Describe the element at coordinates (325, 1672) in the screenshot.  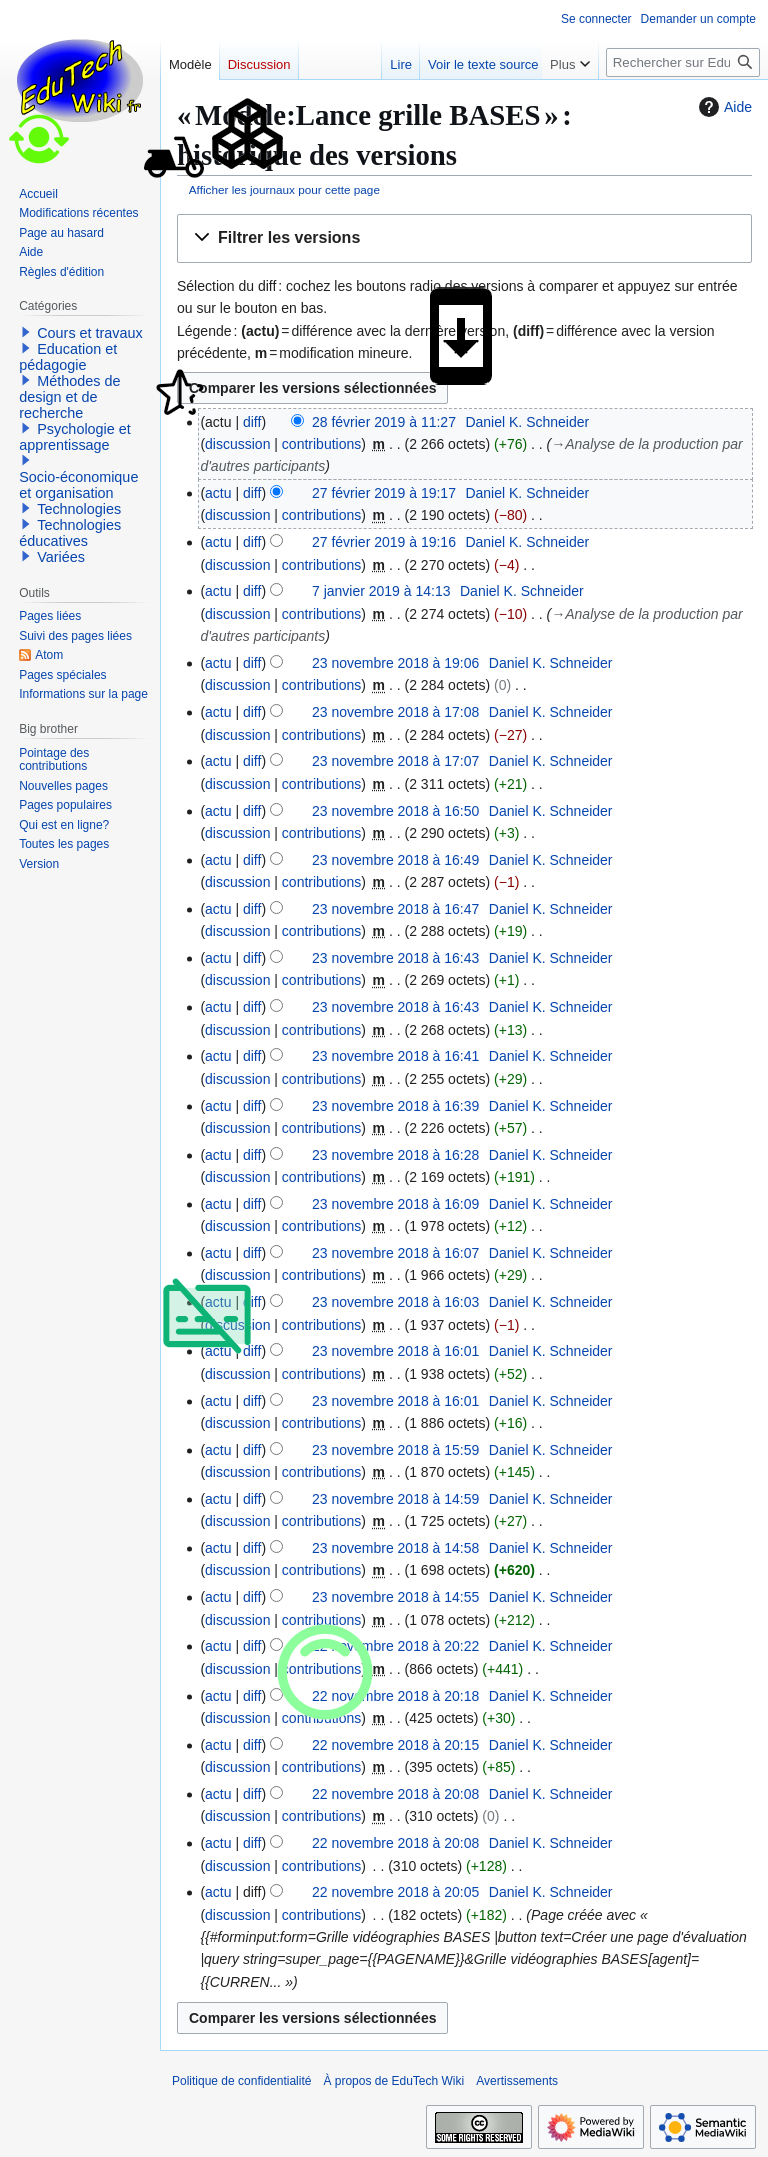
I see `apply inner shadow effect to top edge` at that location.